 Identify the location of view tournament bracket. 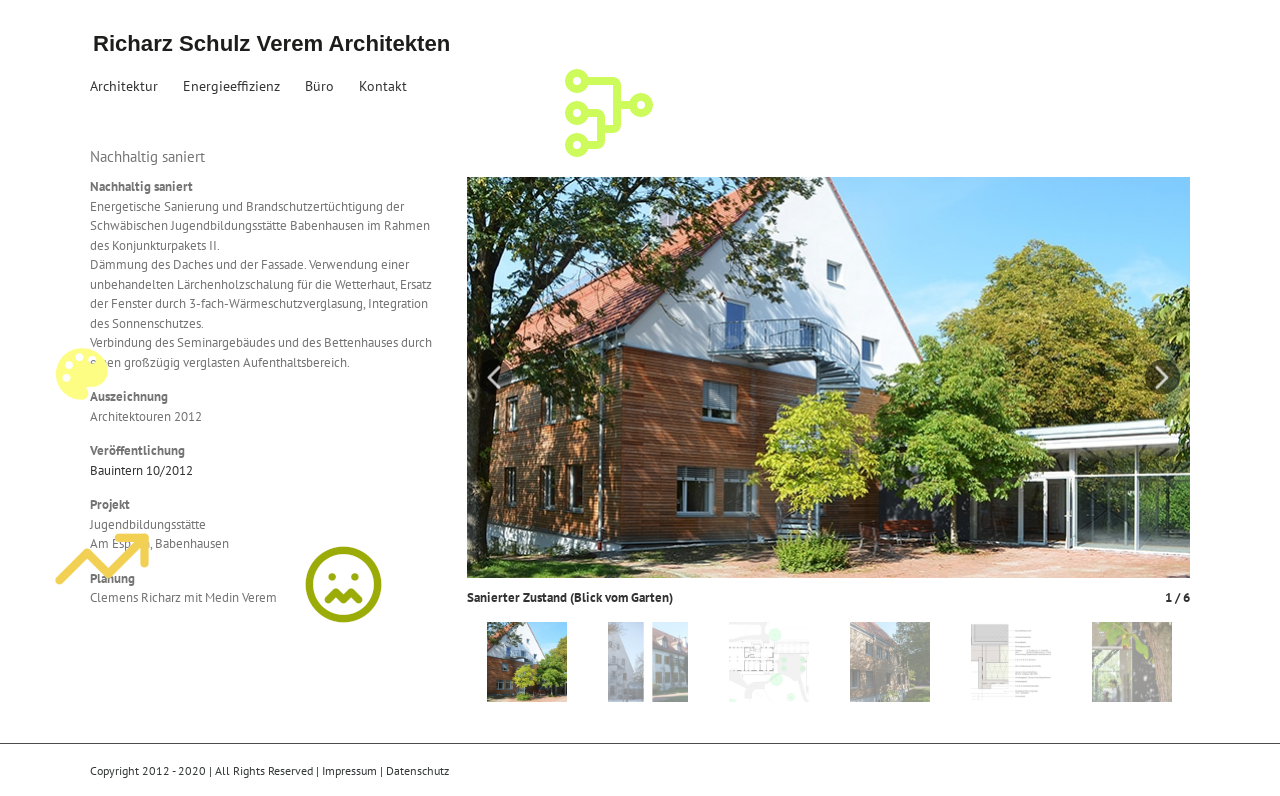
(609, 113).